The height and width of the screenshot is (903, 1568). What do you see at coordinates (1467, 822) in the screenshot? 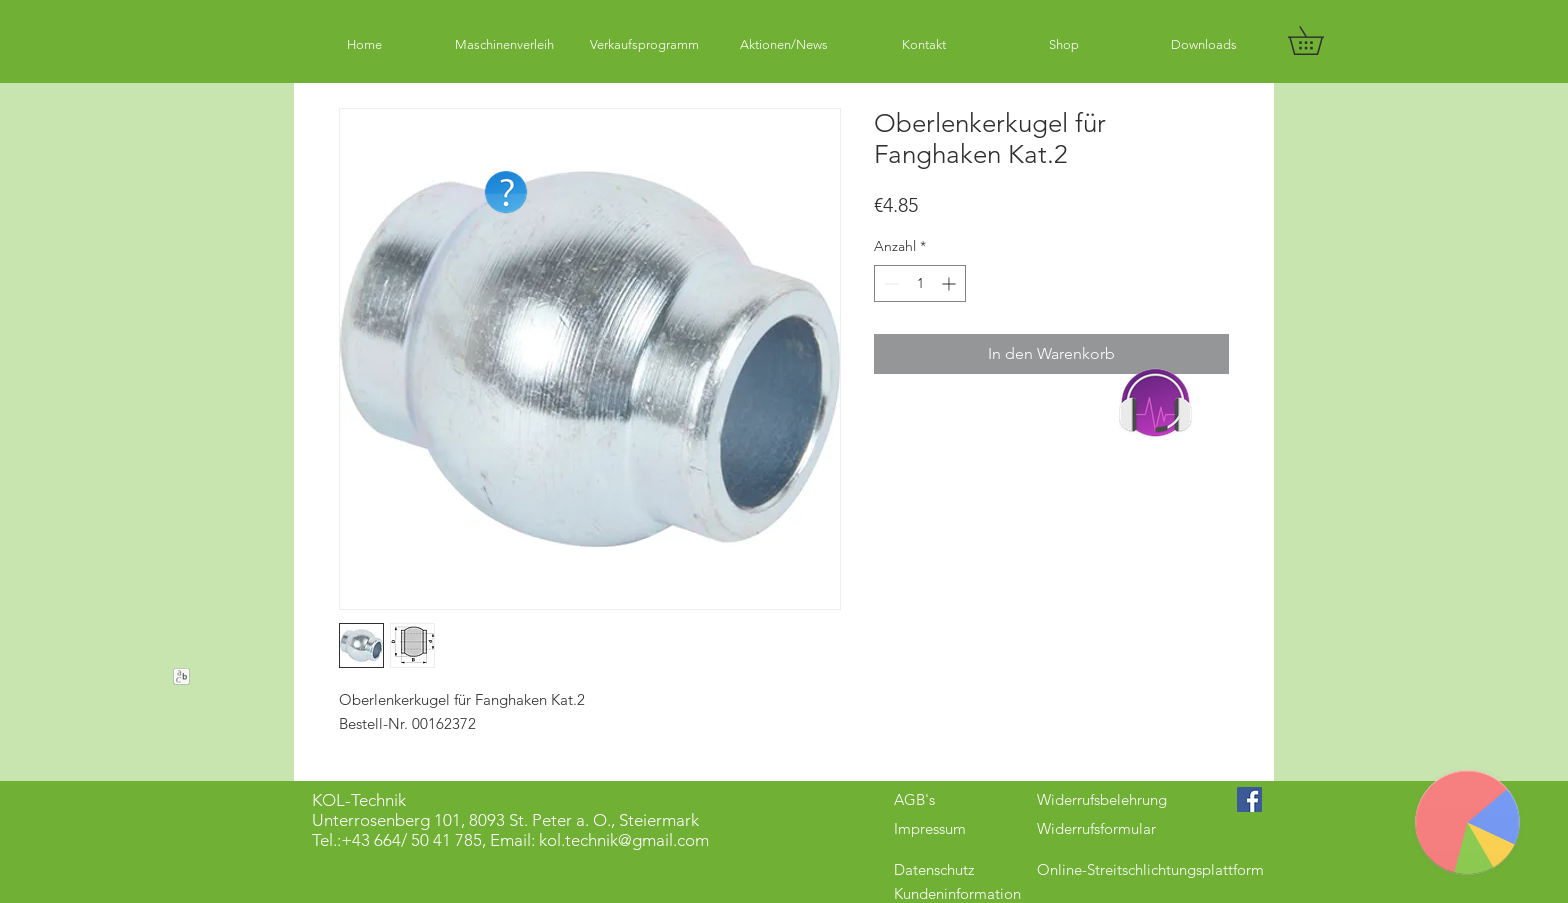
I see `open disk usage analyzer app` at bounding box center [1467, 822].